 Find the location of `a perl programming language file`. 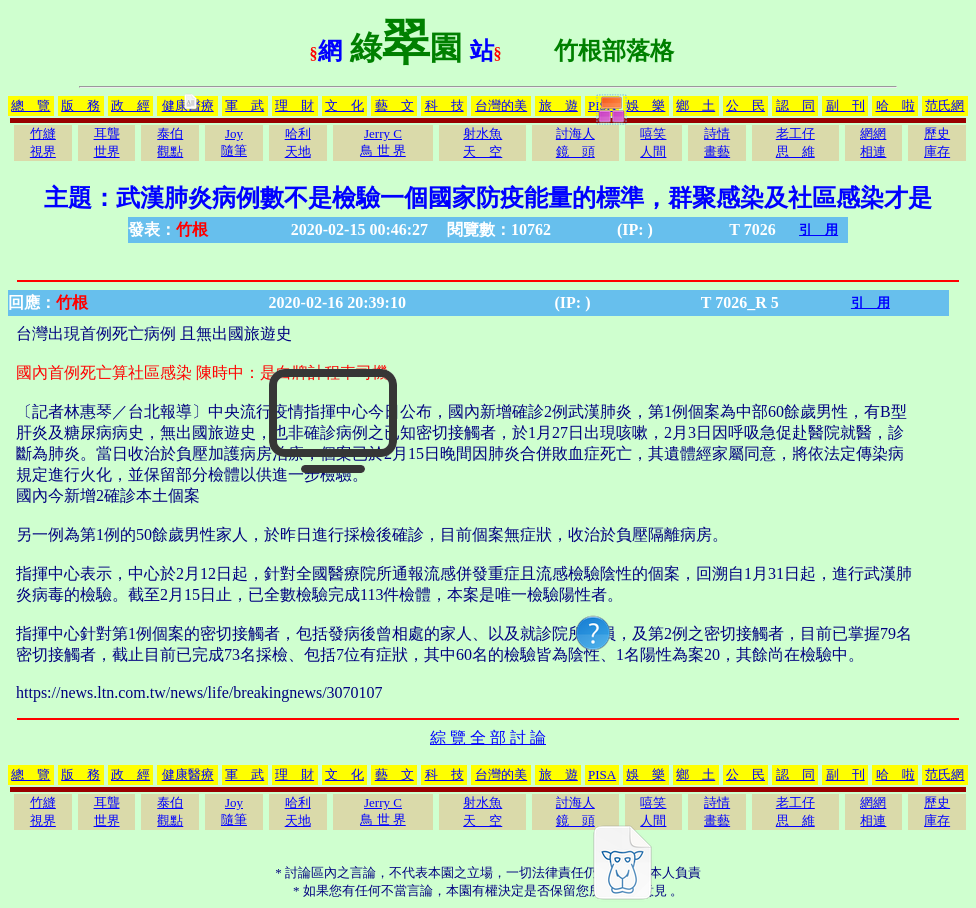

a perl programming language file is located at coordinates (622, 862).